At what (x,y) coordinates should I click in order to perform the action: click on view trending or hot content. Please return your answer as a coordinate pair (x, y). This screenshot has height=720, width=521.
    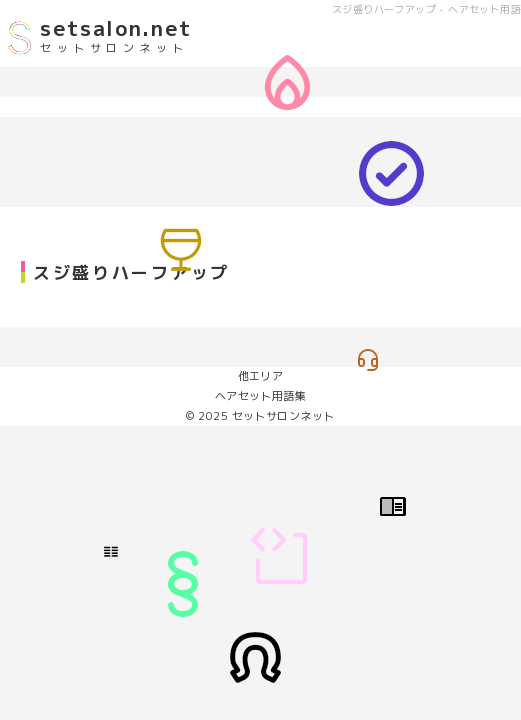
    Looking at the image, I should click on (287, 83).